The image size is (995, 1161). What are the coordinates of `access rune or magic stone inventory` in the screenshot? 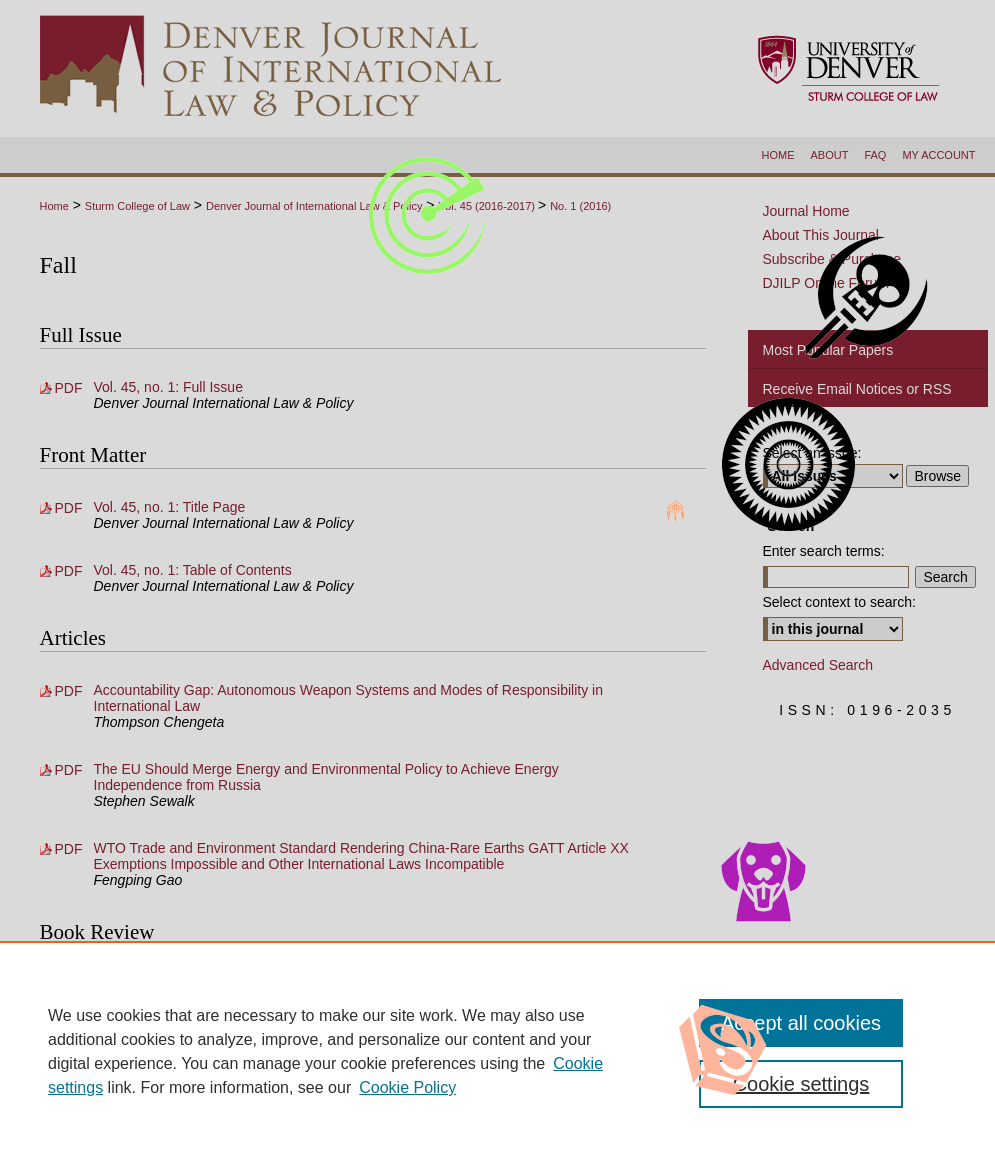 It's located at (721, 1050).